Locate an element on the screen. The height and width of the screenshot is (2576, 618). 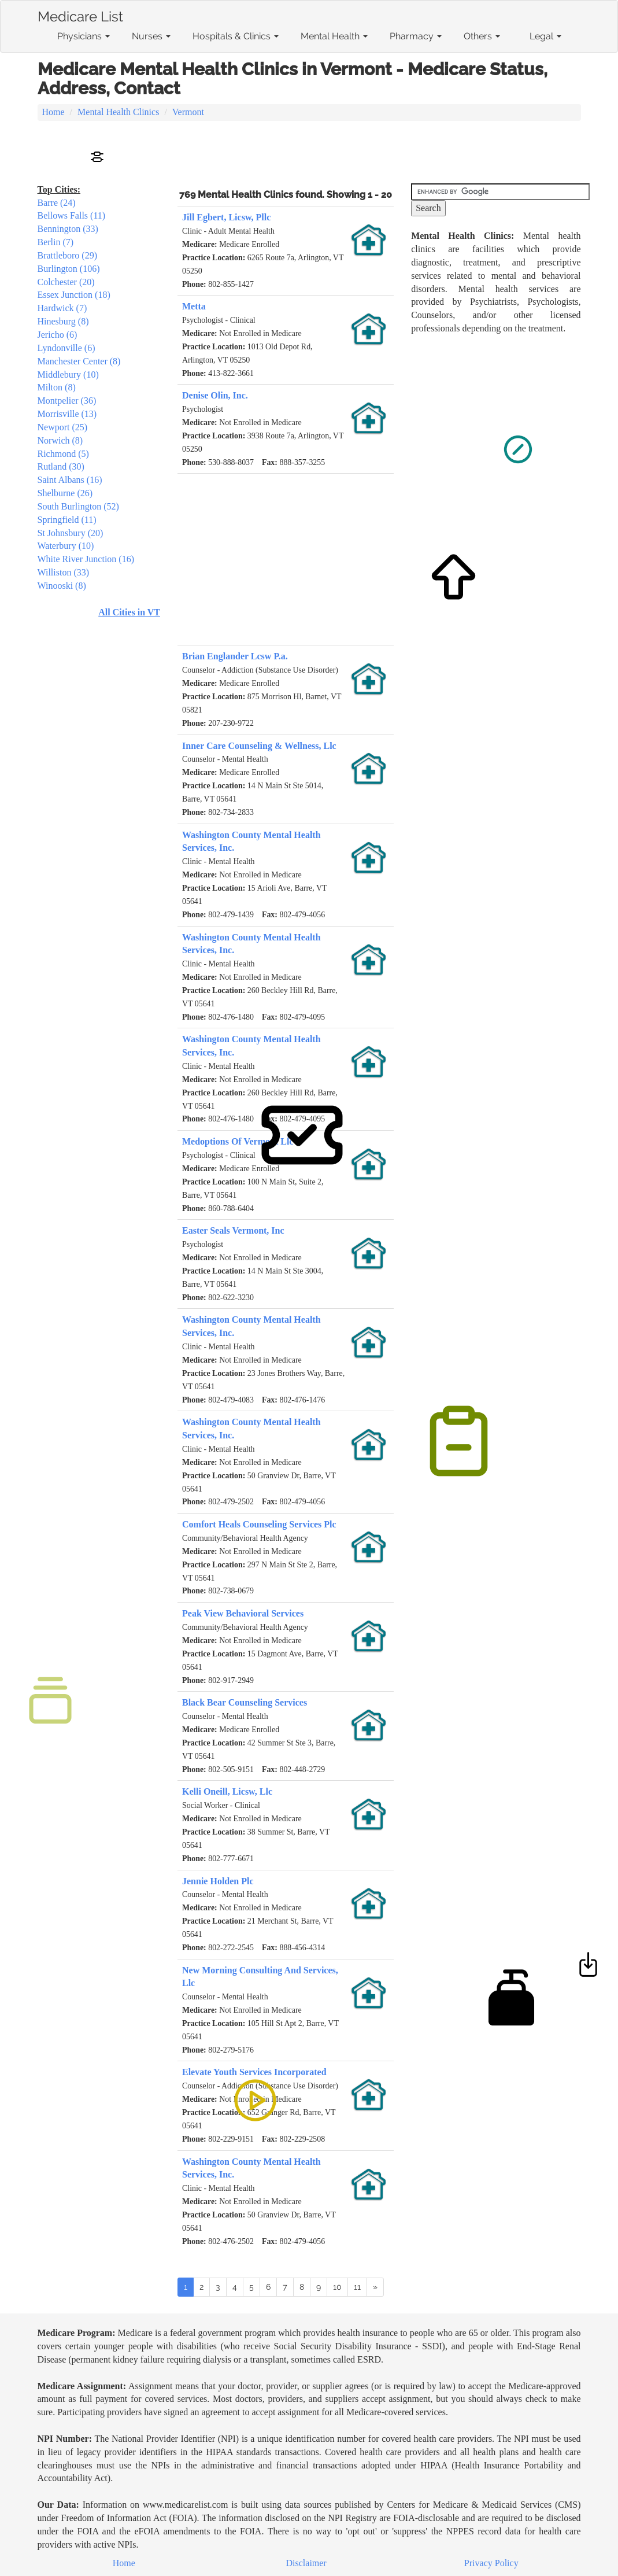
distribute objects evenly with vertical center alignment is located at coordinates (97, 157).